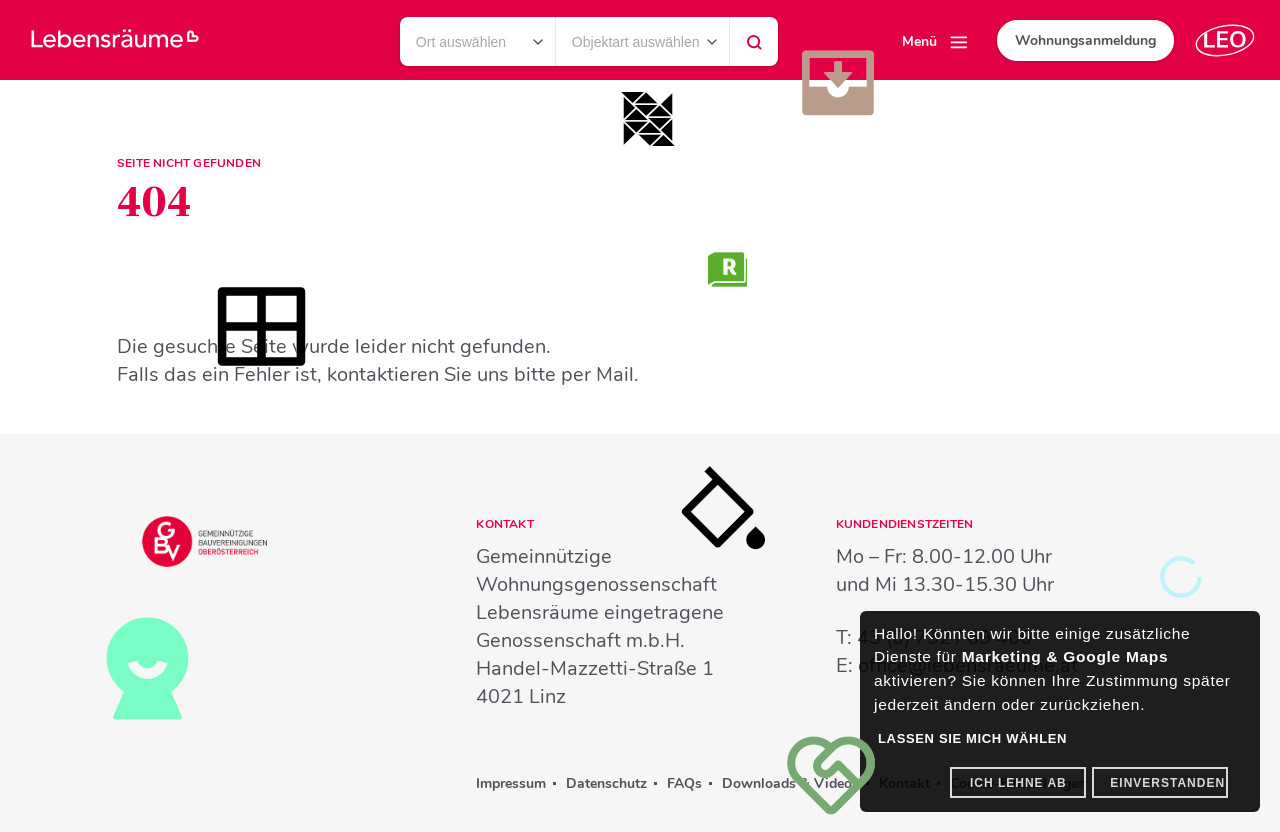 This screenshot has width=1280, height=832. Describe the element at coordinates (648, 119) in the screenshot. I see `NSIS (Nullsoft Scriptable Install System) logo` at that location.